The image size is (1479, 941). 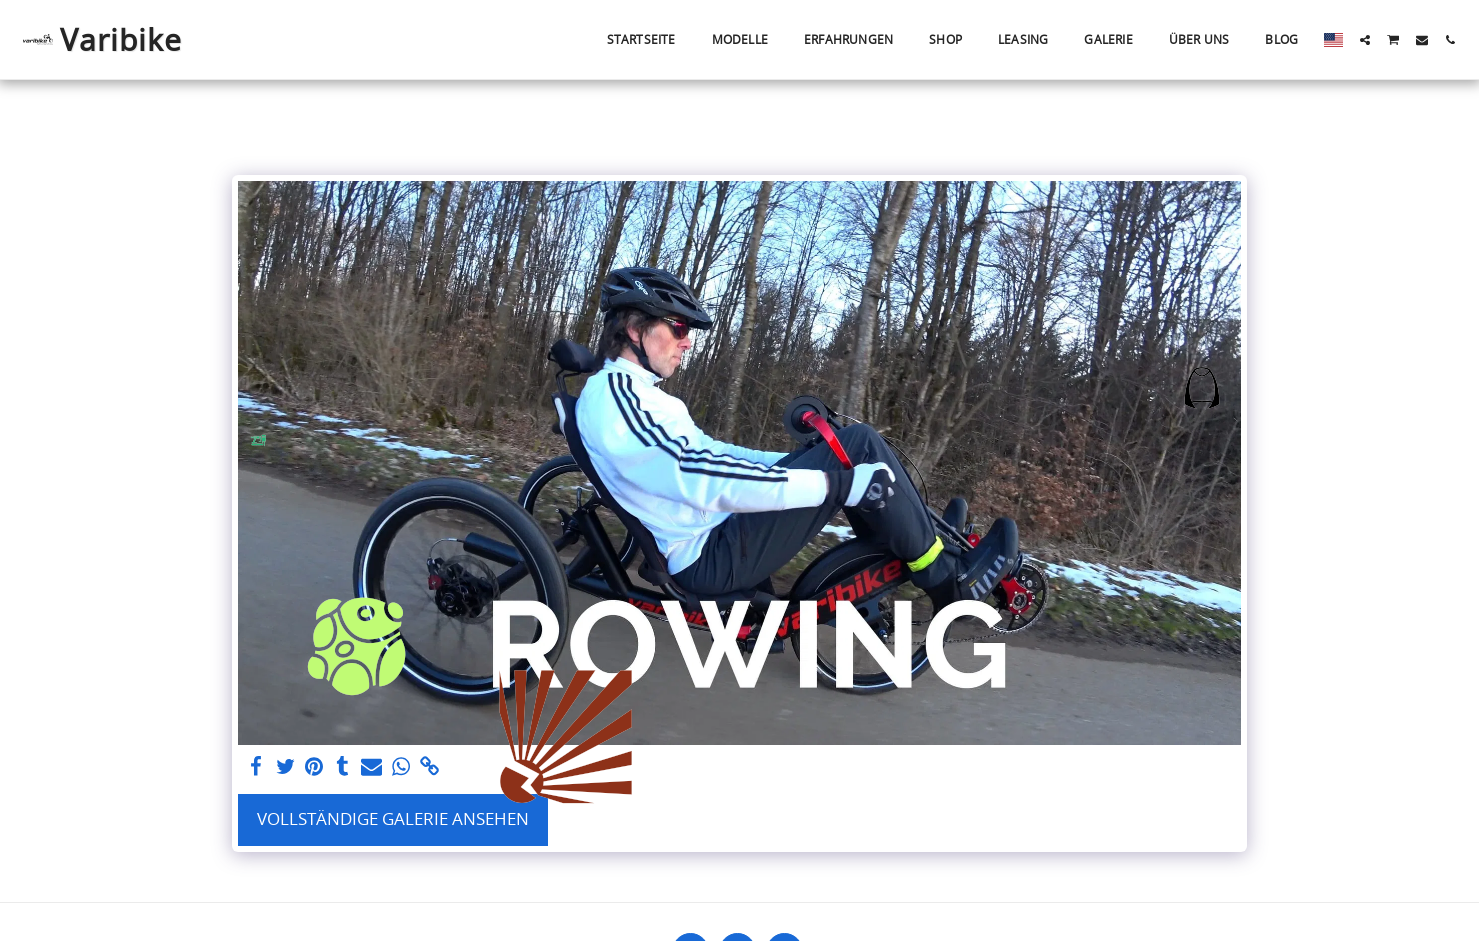 I want to click on indicates explosive or hazardous materials, so click(x=565, y=737).